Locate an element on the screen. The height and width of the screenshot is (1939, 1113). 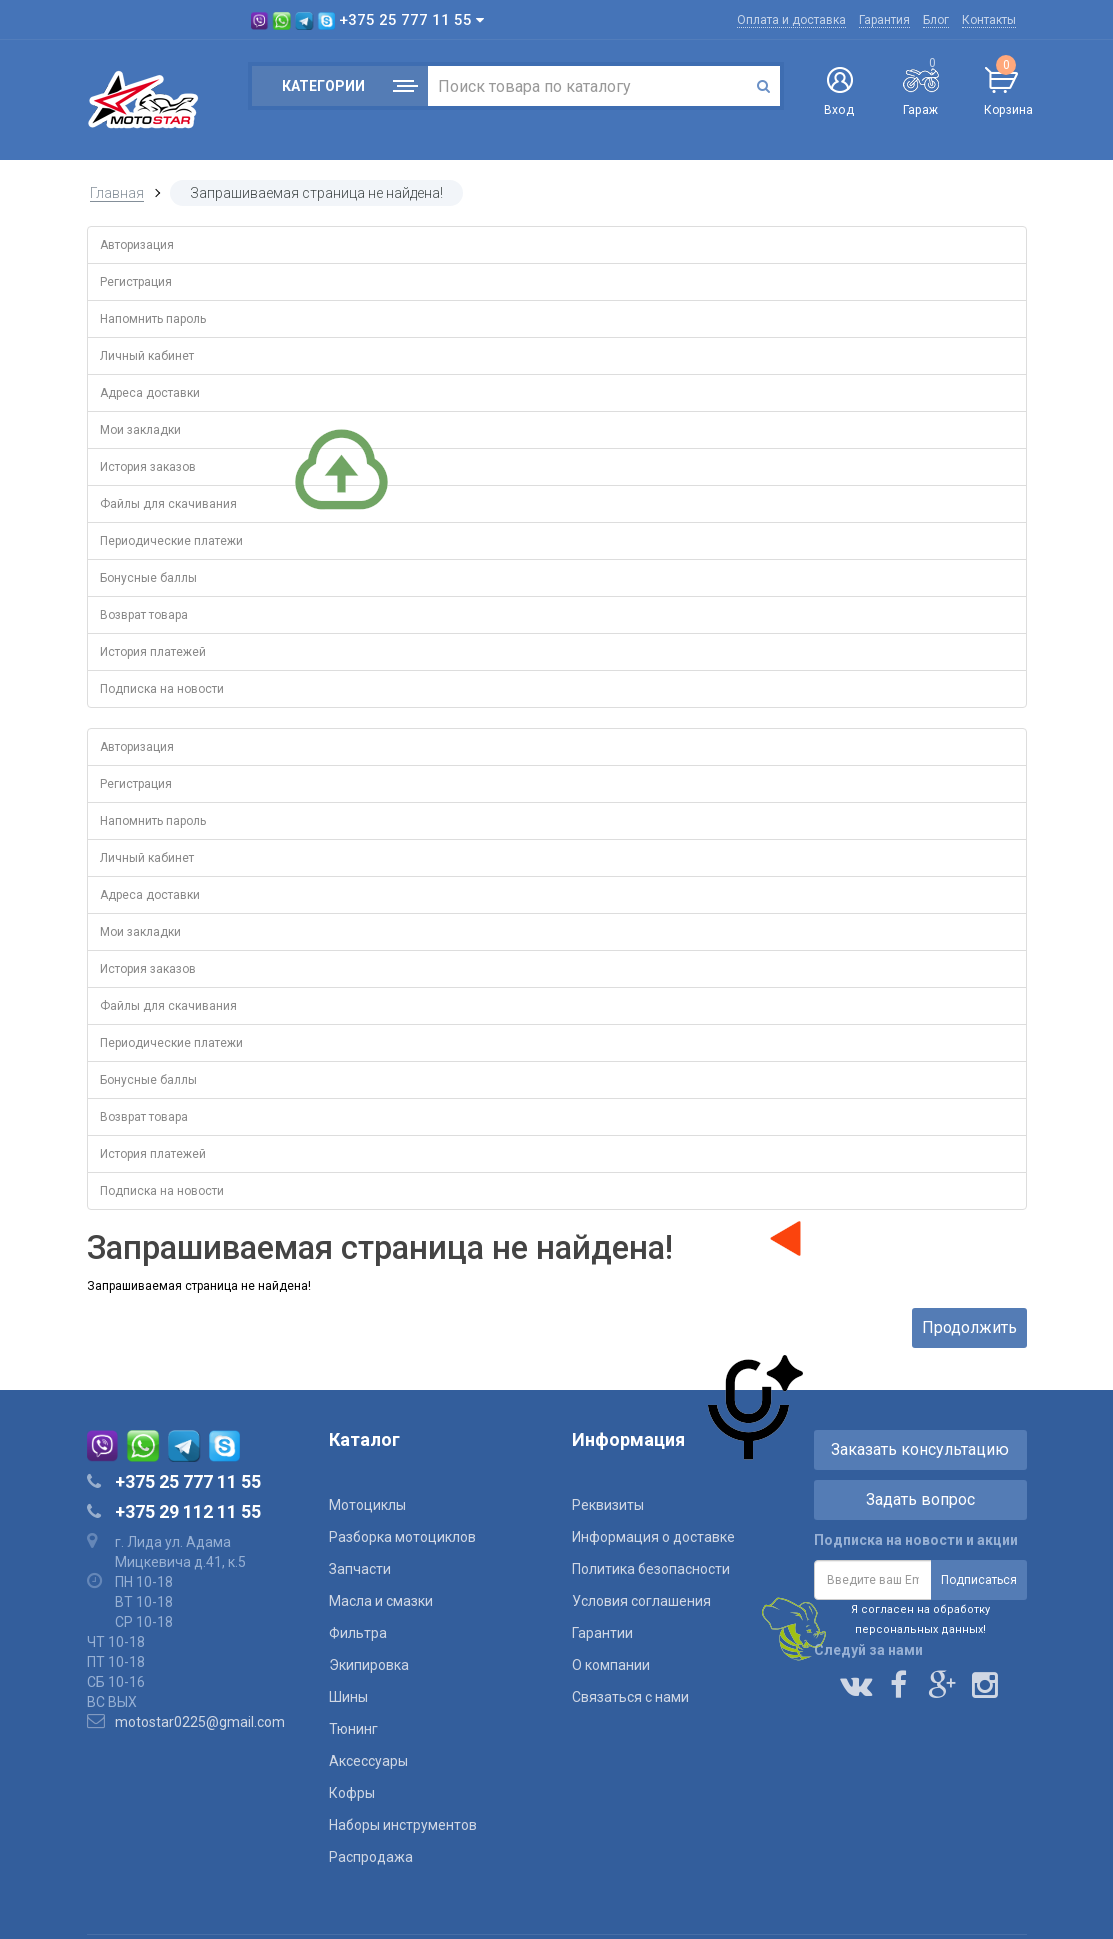
play media in reverse is located at coordinates (787, 1238).